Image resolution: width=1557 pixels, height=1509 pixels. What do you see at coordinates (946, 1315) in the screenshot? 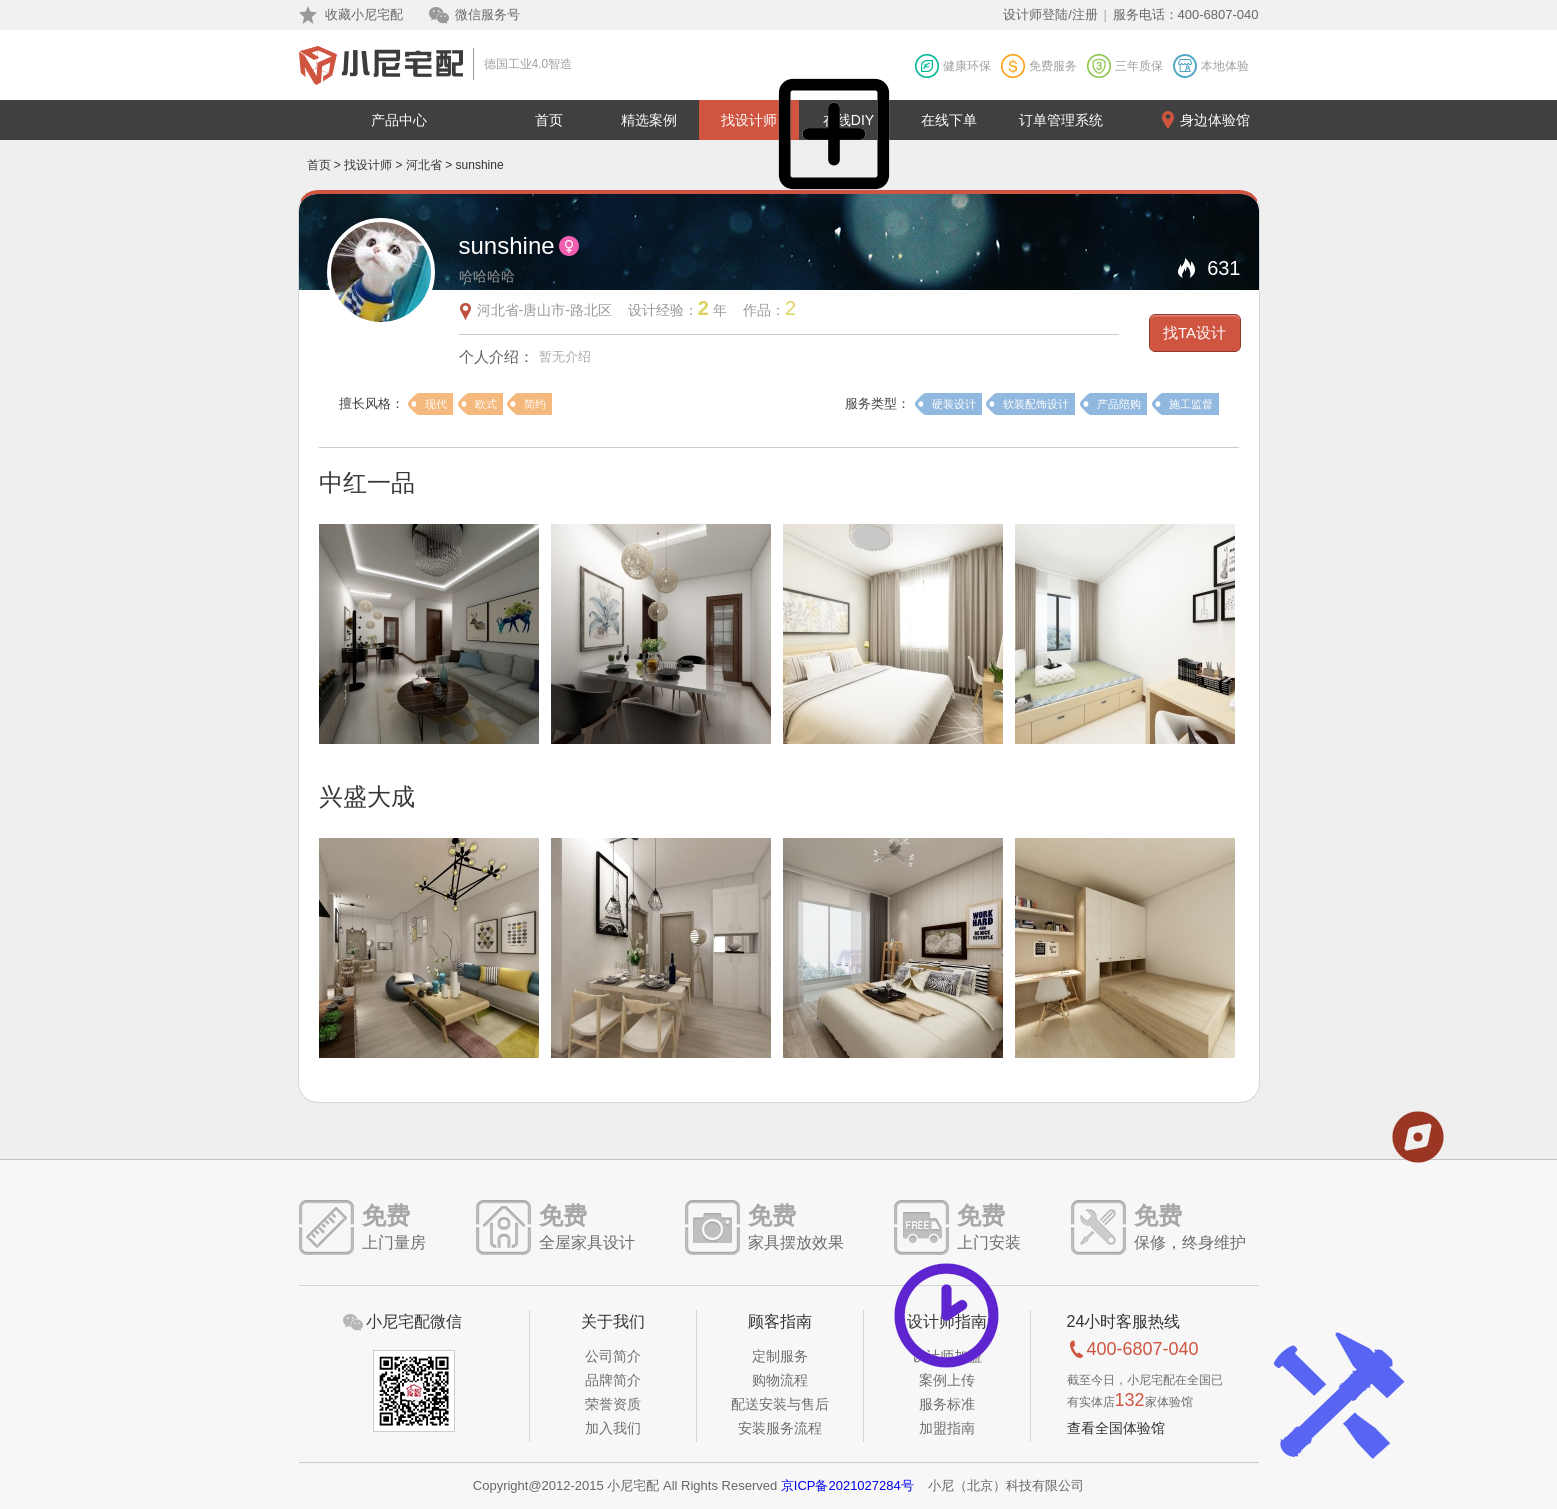
I see `view current time` at bounding box center [946, 1315].